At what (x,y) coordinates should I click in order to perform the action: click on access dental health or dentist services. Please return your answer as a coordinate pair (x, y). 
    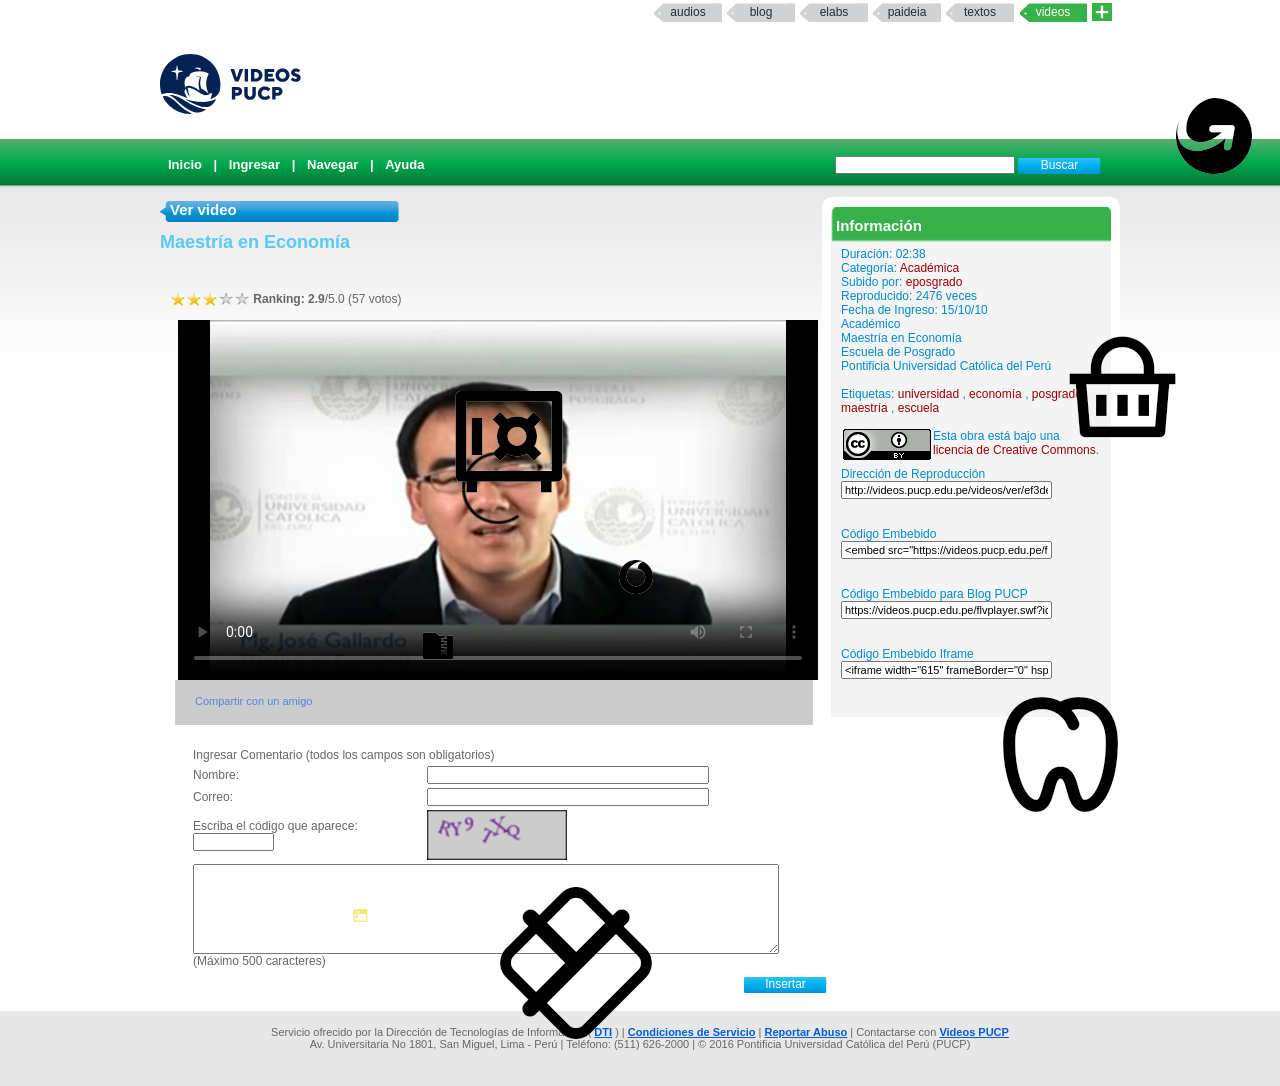
    Looking at the image, I should click on (1060, 754).